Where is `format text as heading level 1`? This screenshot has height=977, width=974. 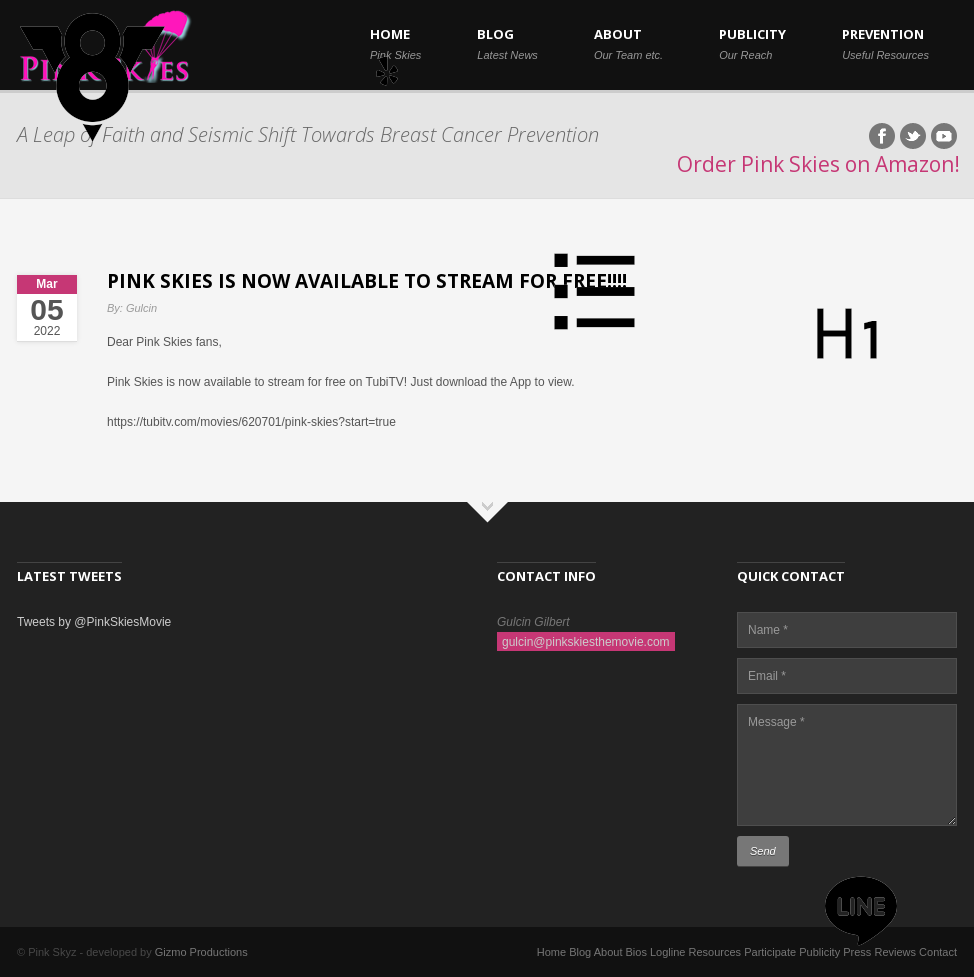 format text as heading level 1 is located at coordinates (848, 333).